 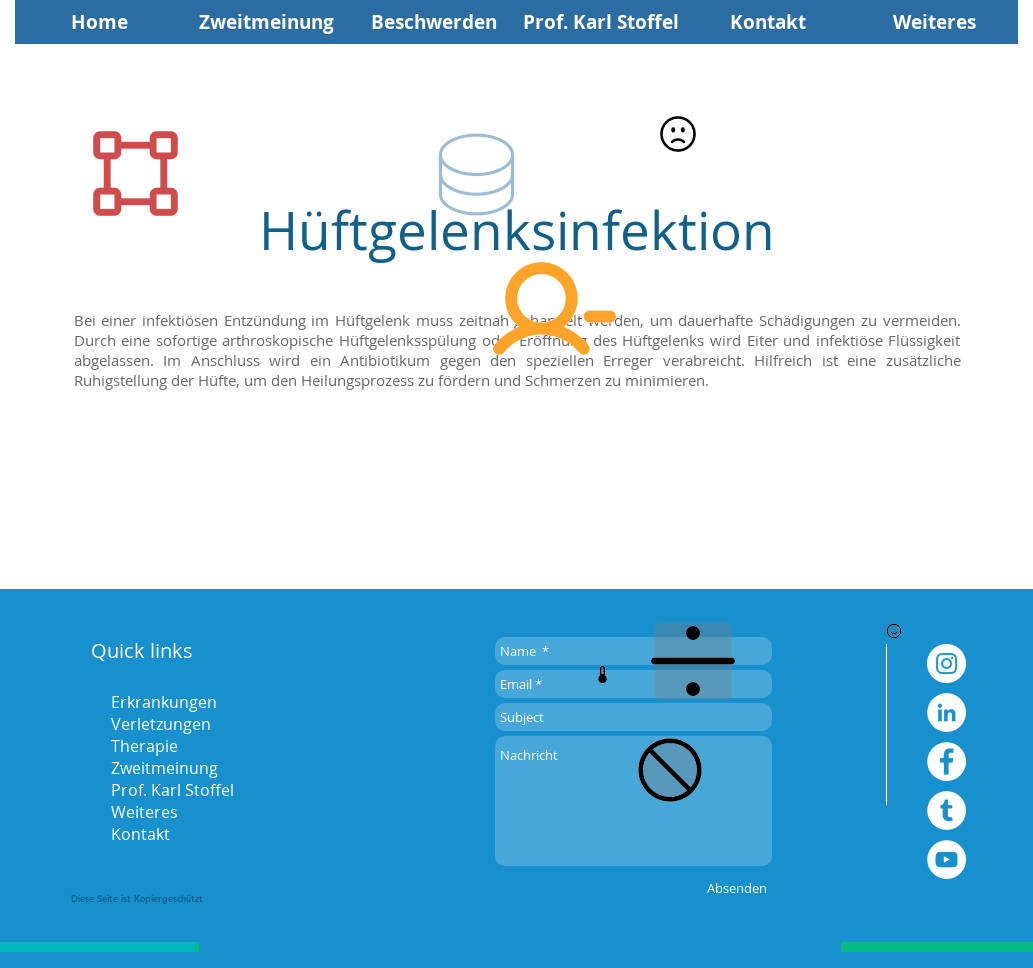 What do you see at coordinates (693, 661) in the screenshot?
I see `perform division calculation` at bounding box center [693, 661].